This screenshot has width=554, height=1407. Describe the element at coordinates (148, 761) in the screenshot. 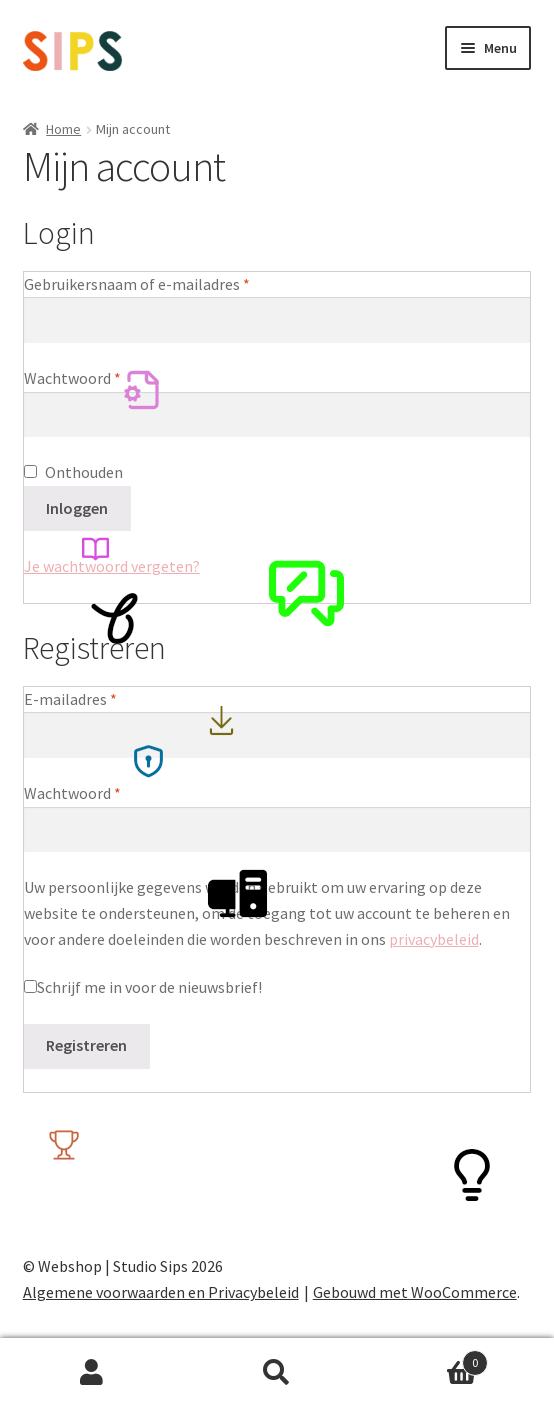

I see `indicates secure or encrypted content` at that location.